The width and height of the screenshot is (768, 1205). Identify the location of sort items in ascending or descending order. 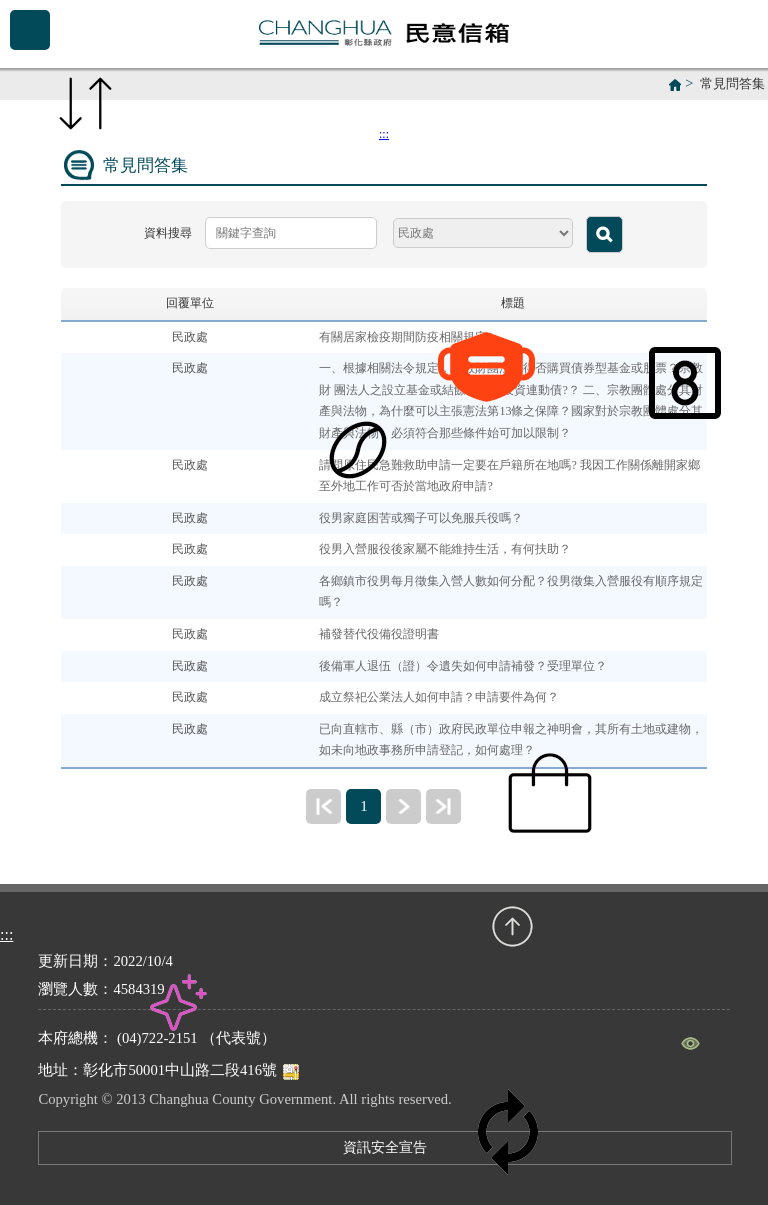
(85, 103).